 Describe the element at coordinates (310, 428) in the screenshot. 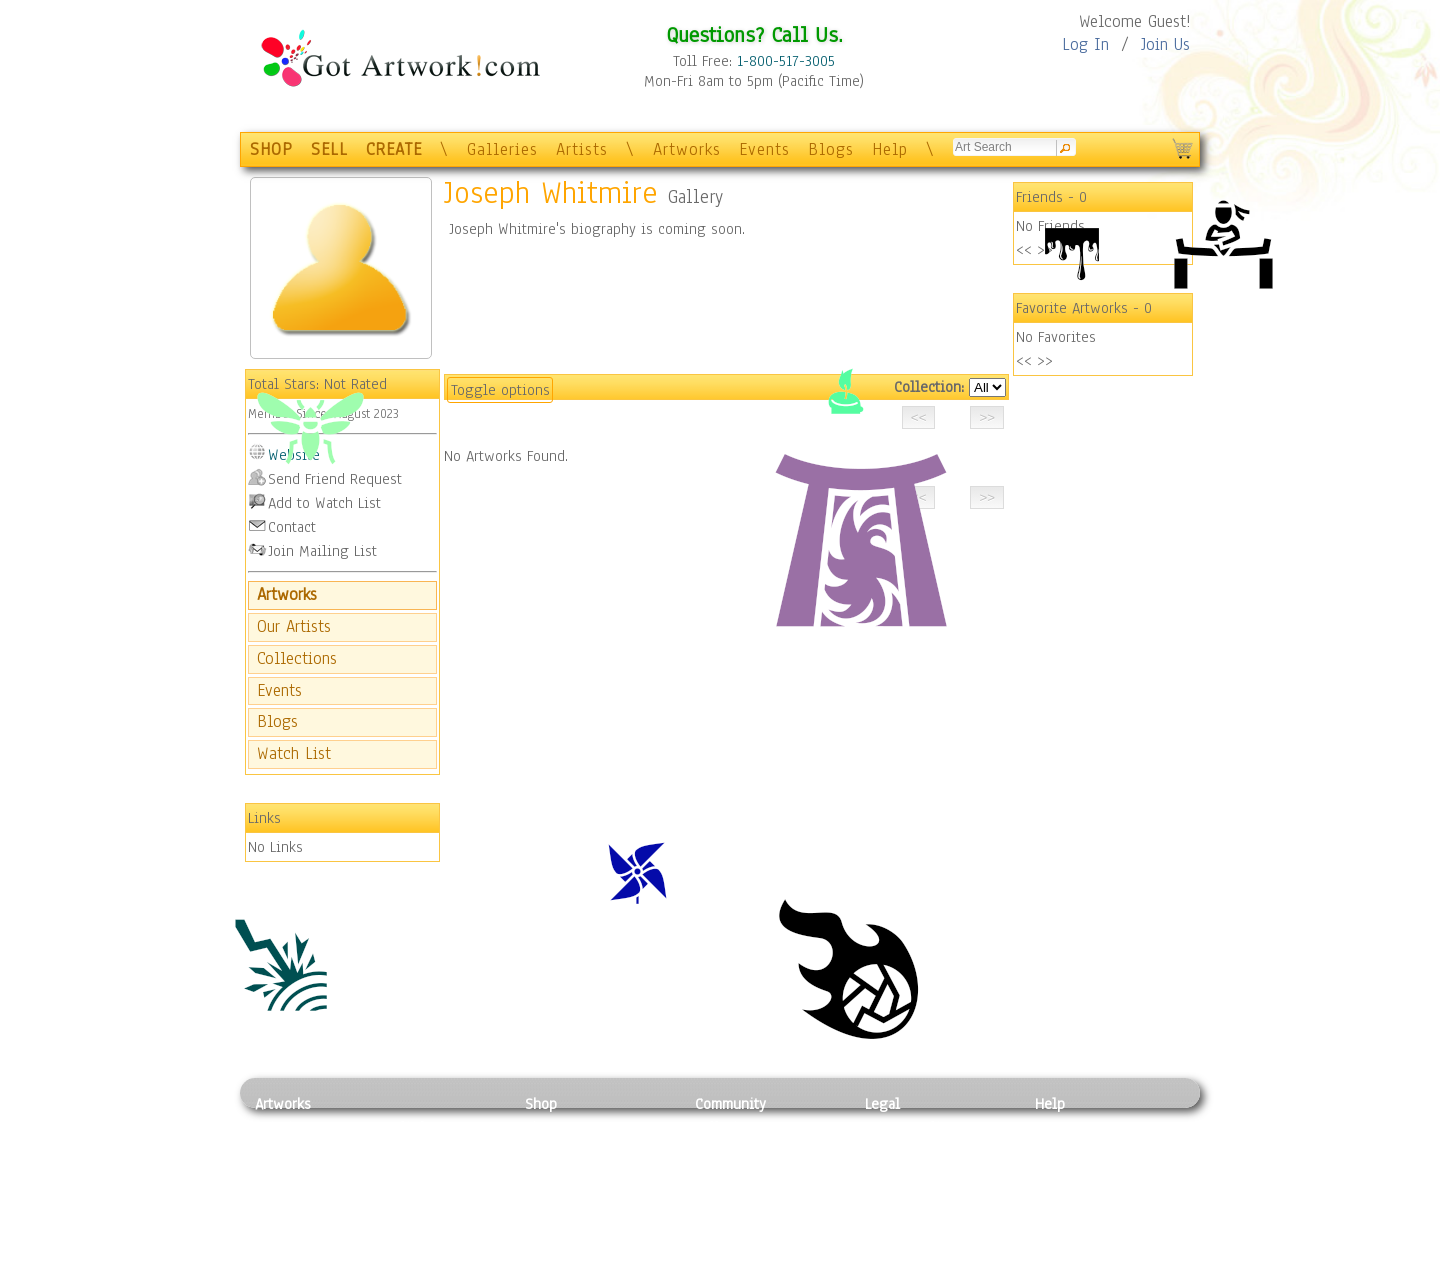

I see `cicada or insect-themed game element` at that location.